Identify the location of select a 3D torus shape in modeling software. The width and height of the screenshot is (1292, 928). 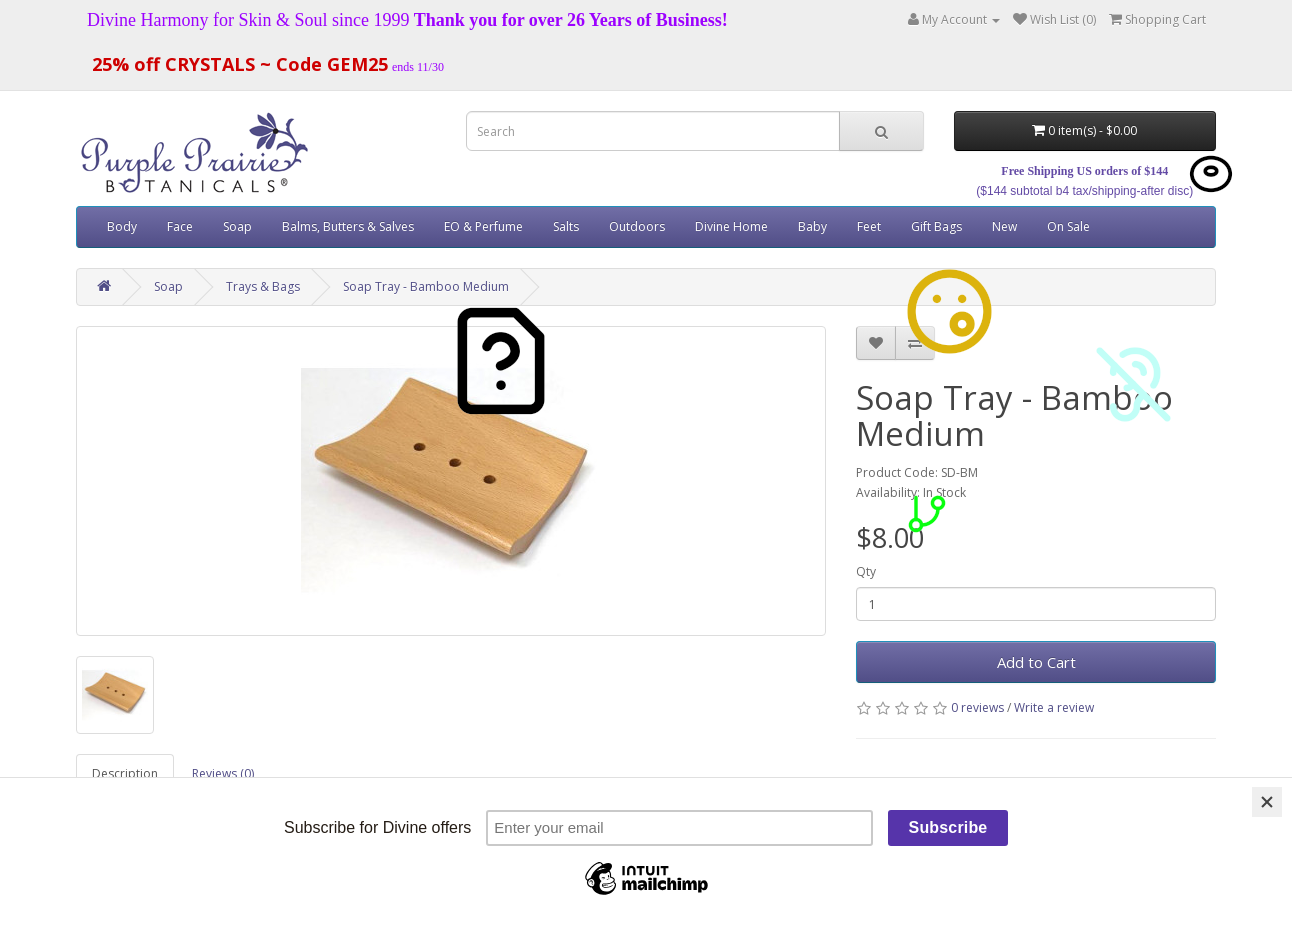
(1211, 173).